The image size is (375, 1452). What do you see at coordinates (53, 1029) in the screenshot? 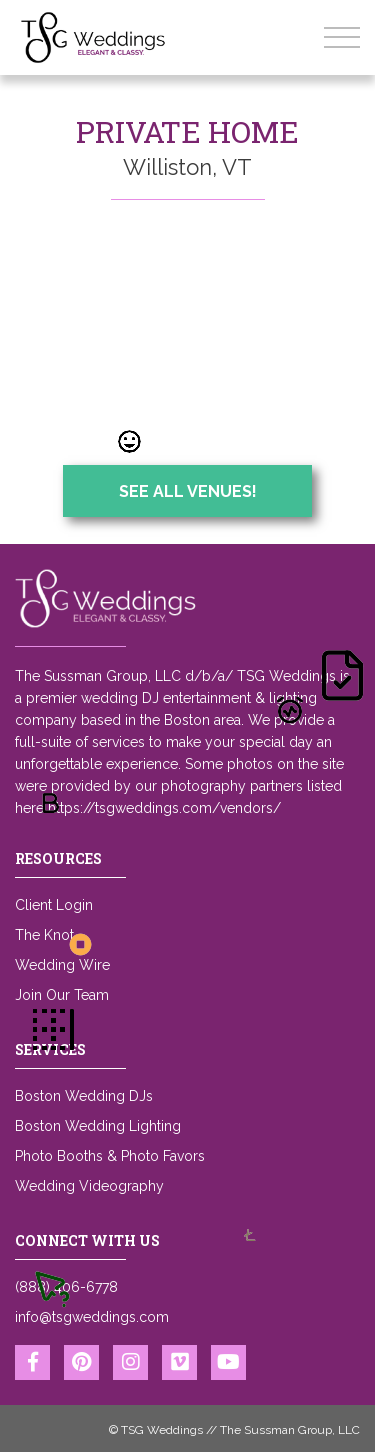
I see `apply border to the right edge of a cell or selection` at bounding box center [53, 1029].